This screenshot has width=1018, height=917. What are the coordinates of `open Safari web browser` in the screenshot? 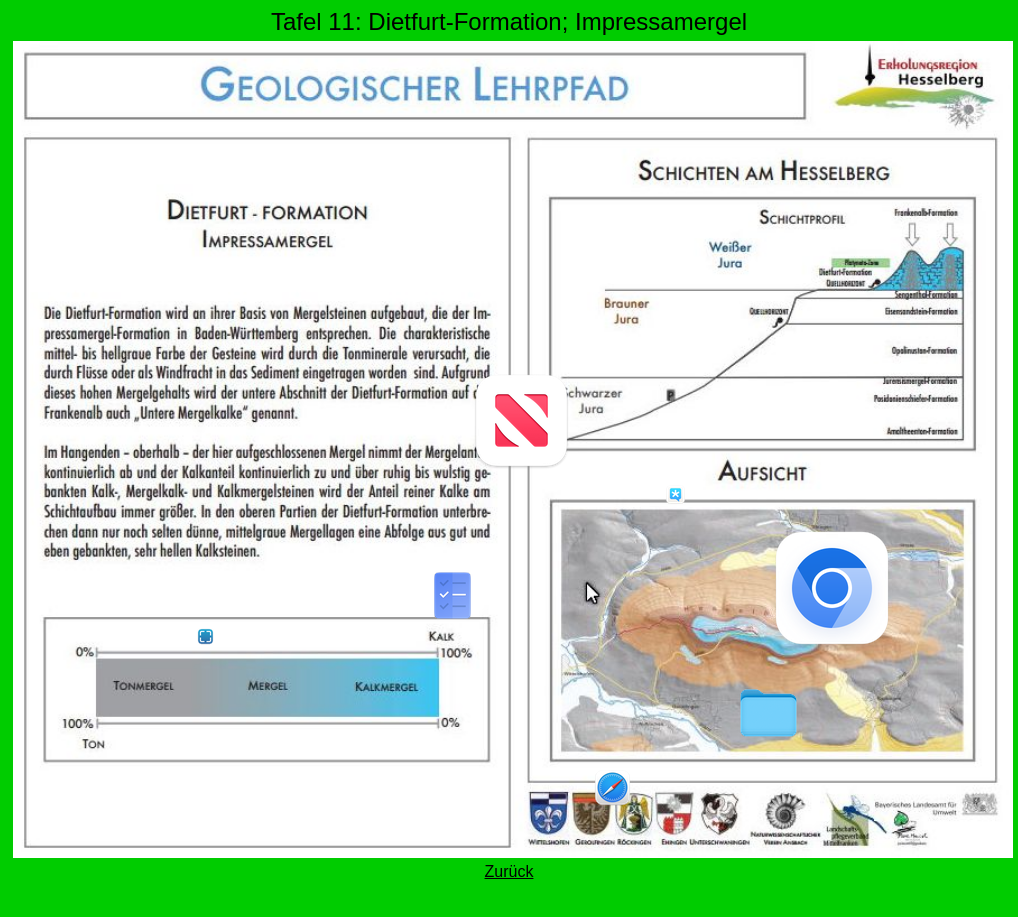 It's located at (612, 787).